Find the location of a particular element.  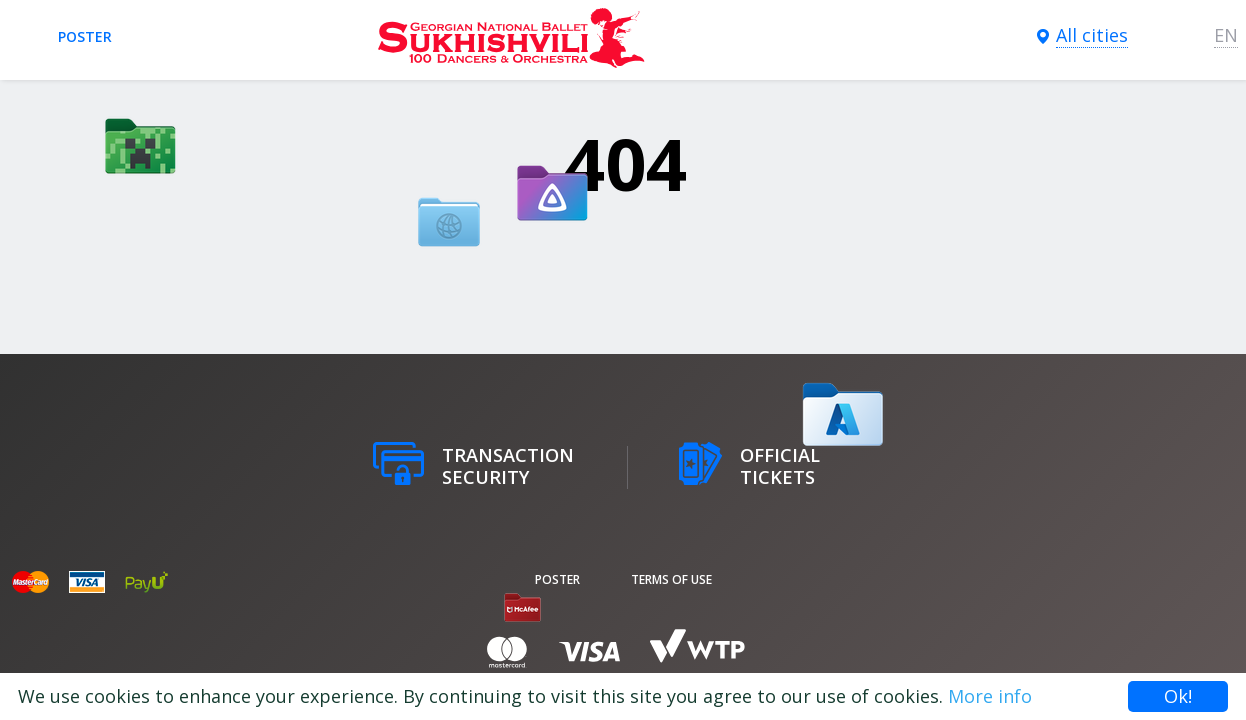

folder containing HTML or web-related files is located at coordinates (449, 222).